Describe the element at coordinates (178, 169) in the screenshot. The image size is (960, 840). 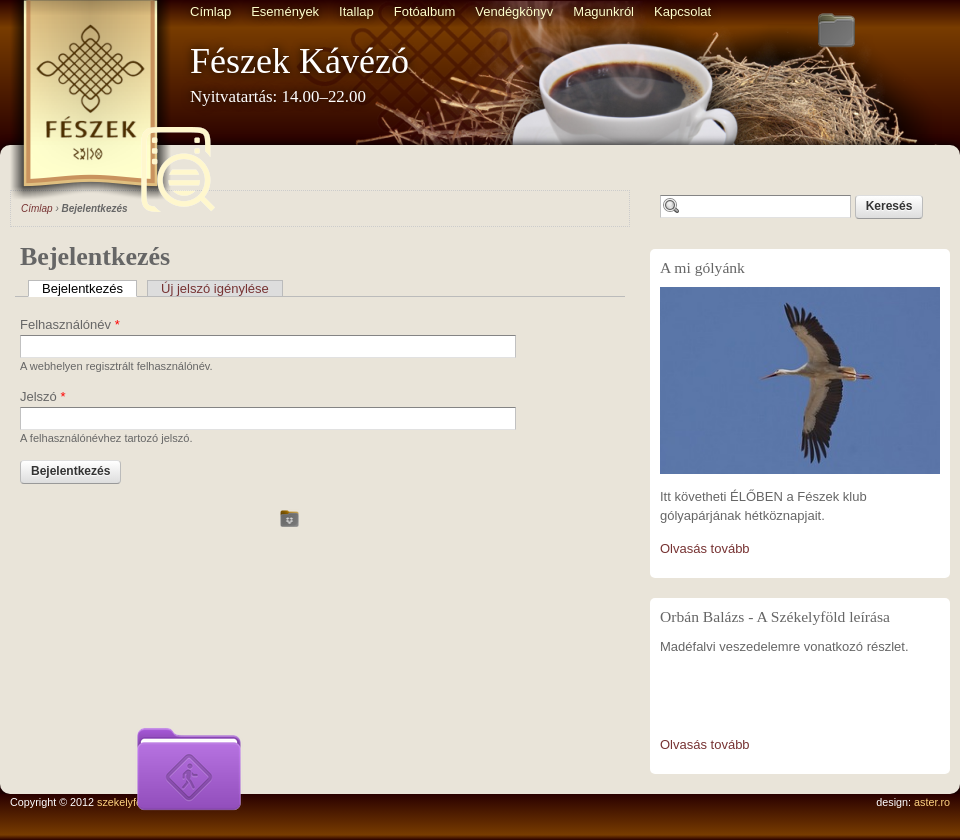
I see `open the system log viewer app` at that location.